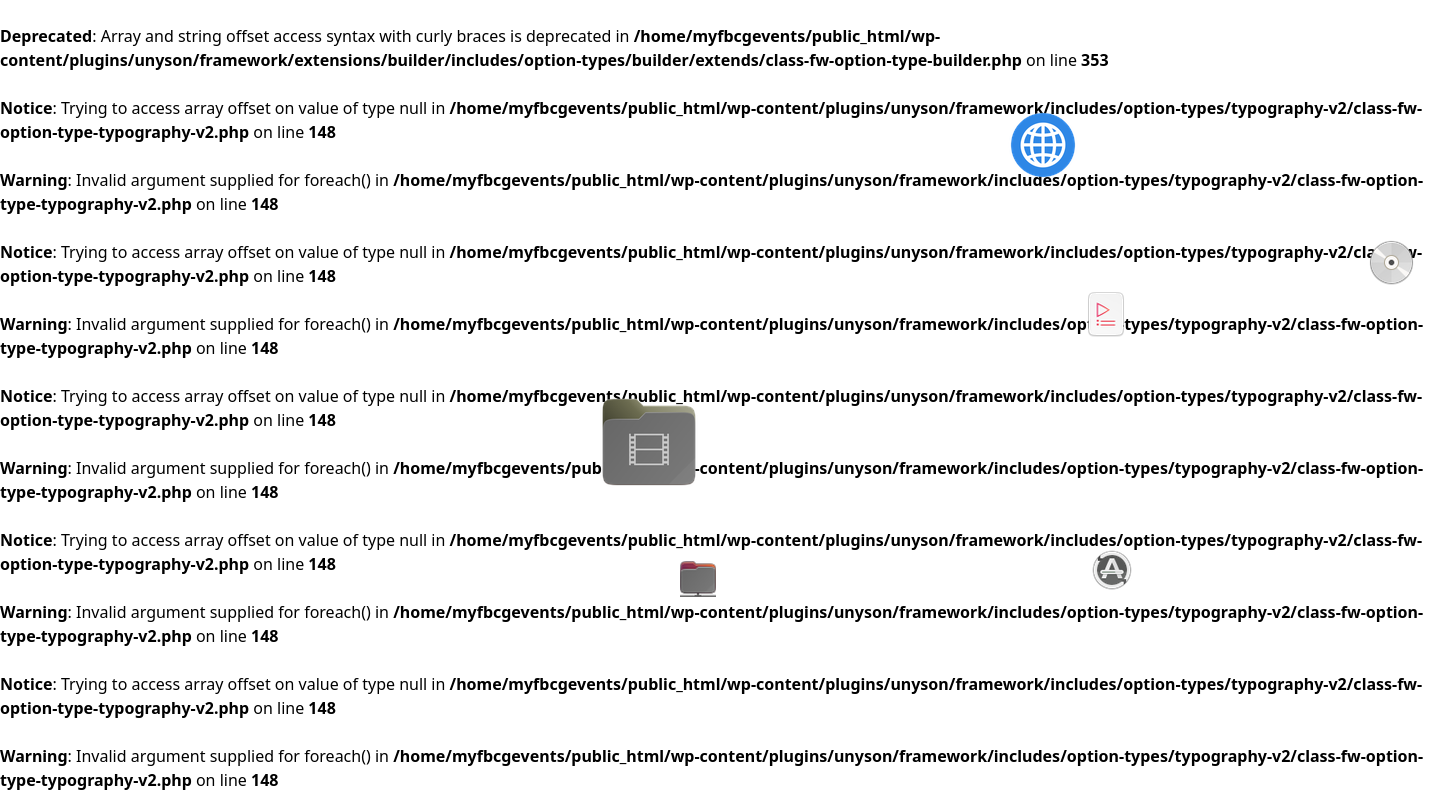  What do you see at coordinates (698, 579) in the screenshot?
I see `access a remote or network folder` at bounding box center [698, 579].